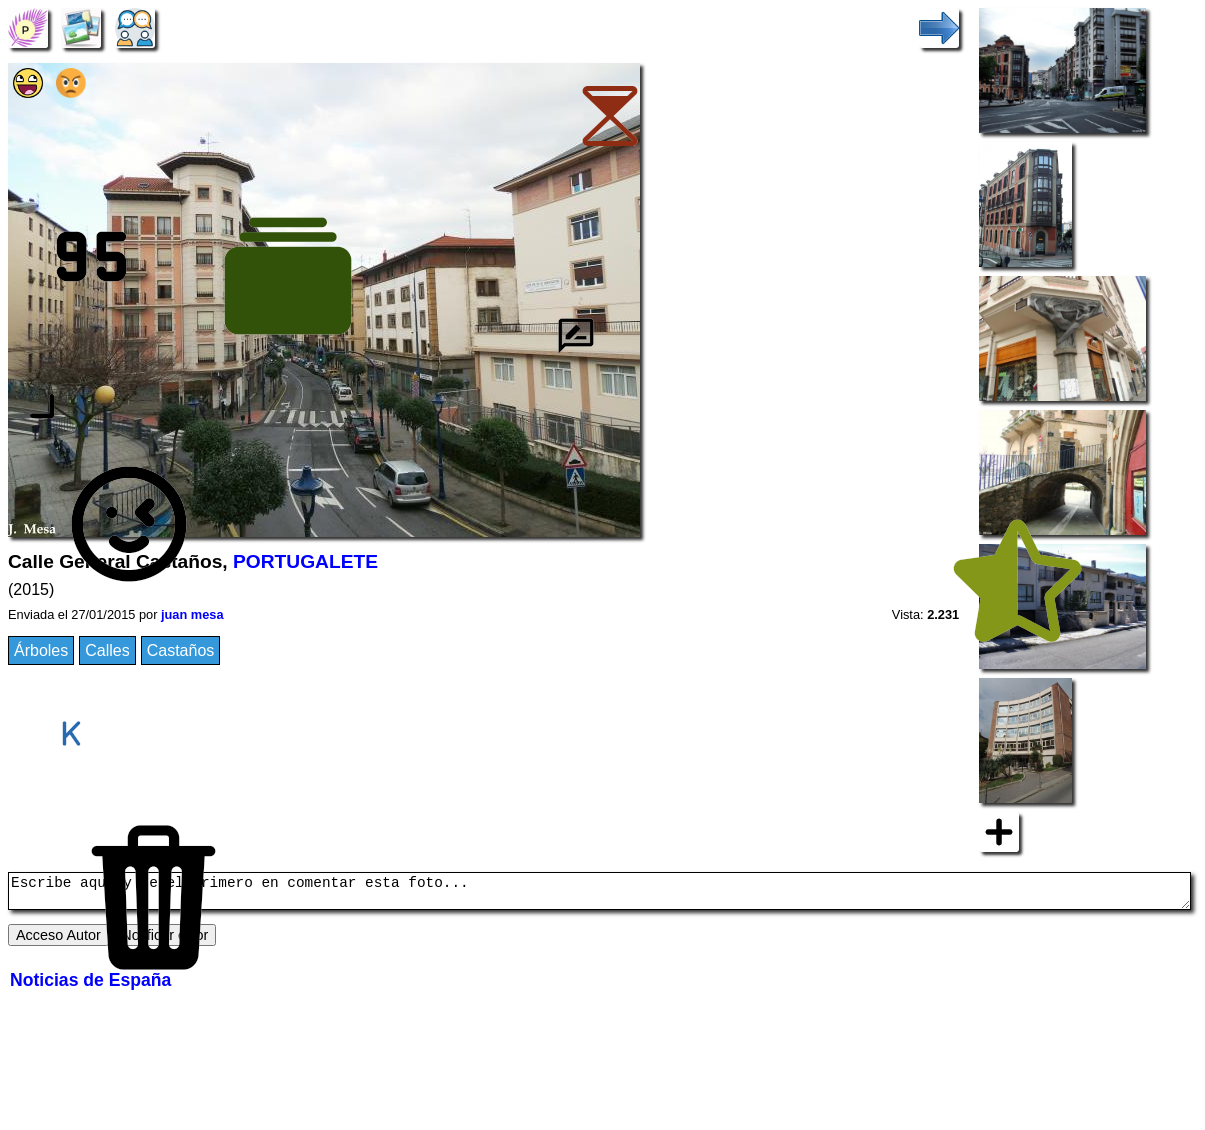 This screenshot has width=1205, height=1130. What do you see at coordinates (129, 524) in the screenshot?
I see `add a playful or winking emoji reaction` at bounding box center [129, 524].